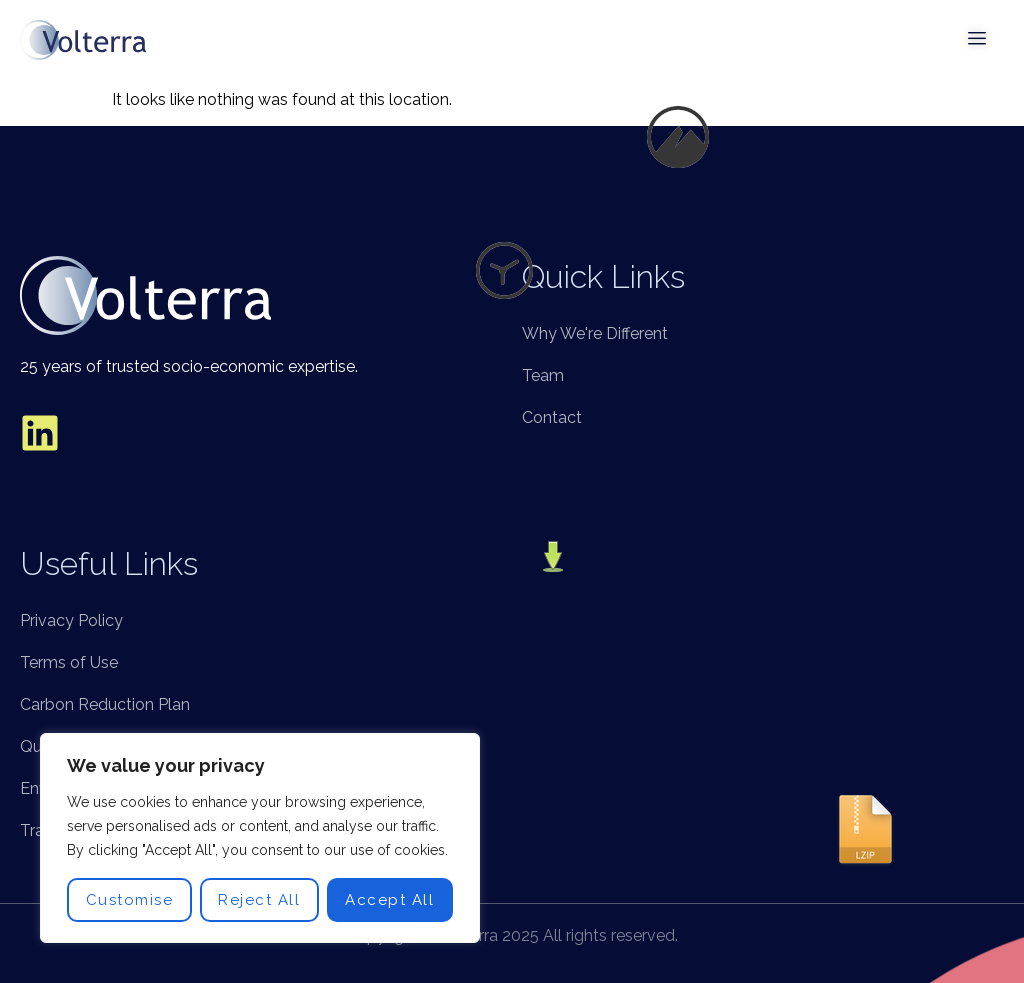 Image resolution: width=1024 pixels, height=983 pixels. What do you see at coordinates (865, 830) in the screenshot?
I see `an lzip compressed archive file` at bounding box center [865, 830].